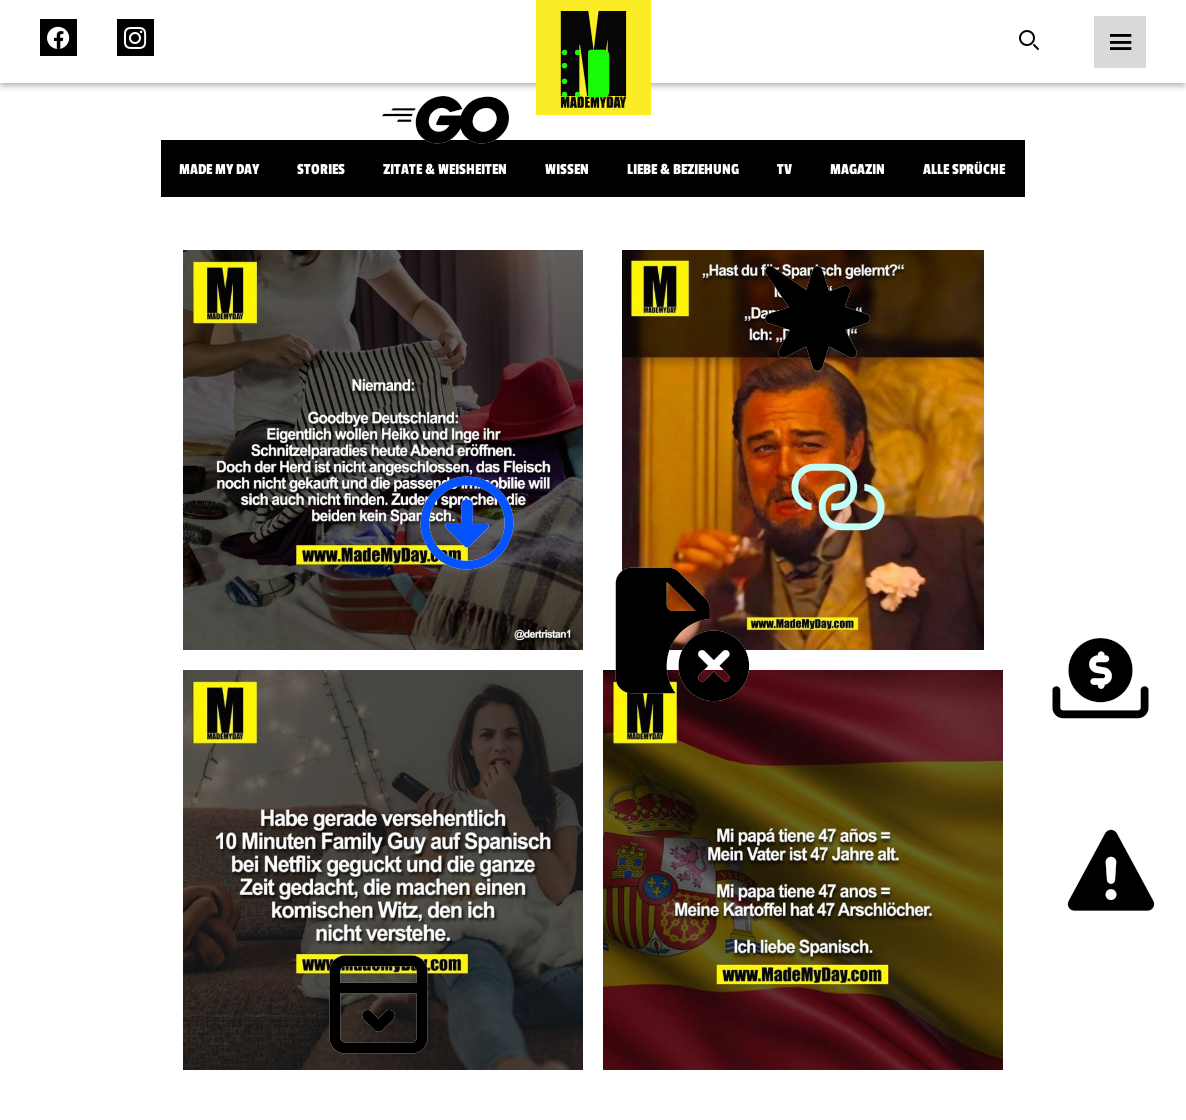 This screenshot has height=1120, width=1186. Describe the element at coordinates (678, 630) in the screenshot. I see `delete or remove a file` at that location.